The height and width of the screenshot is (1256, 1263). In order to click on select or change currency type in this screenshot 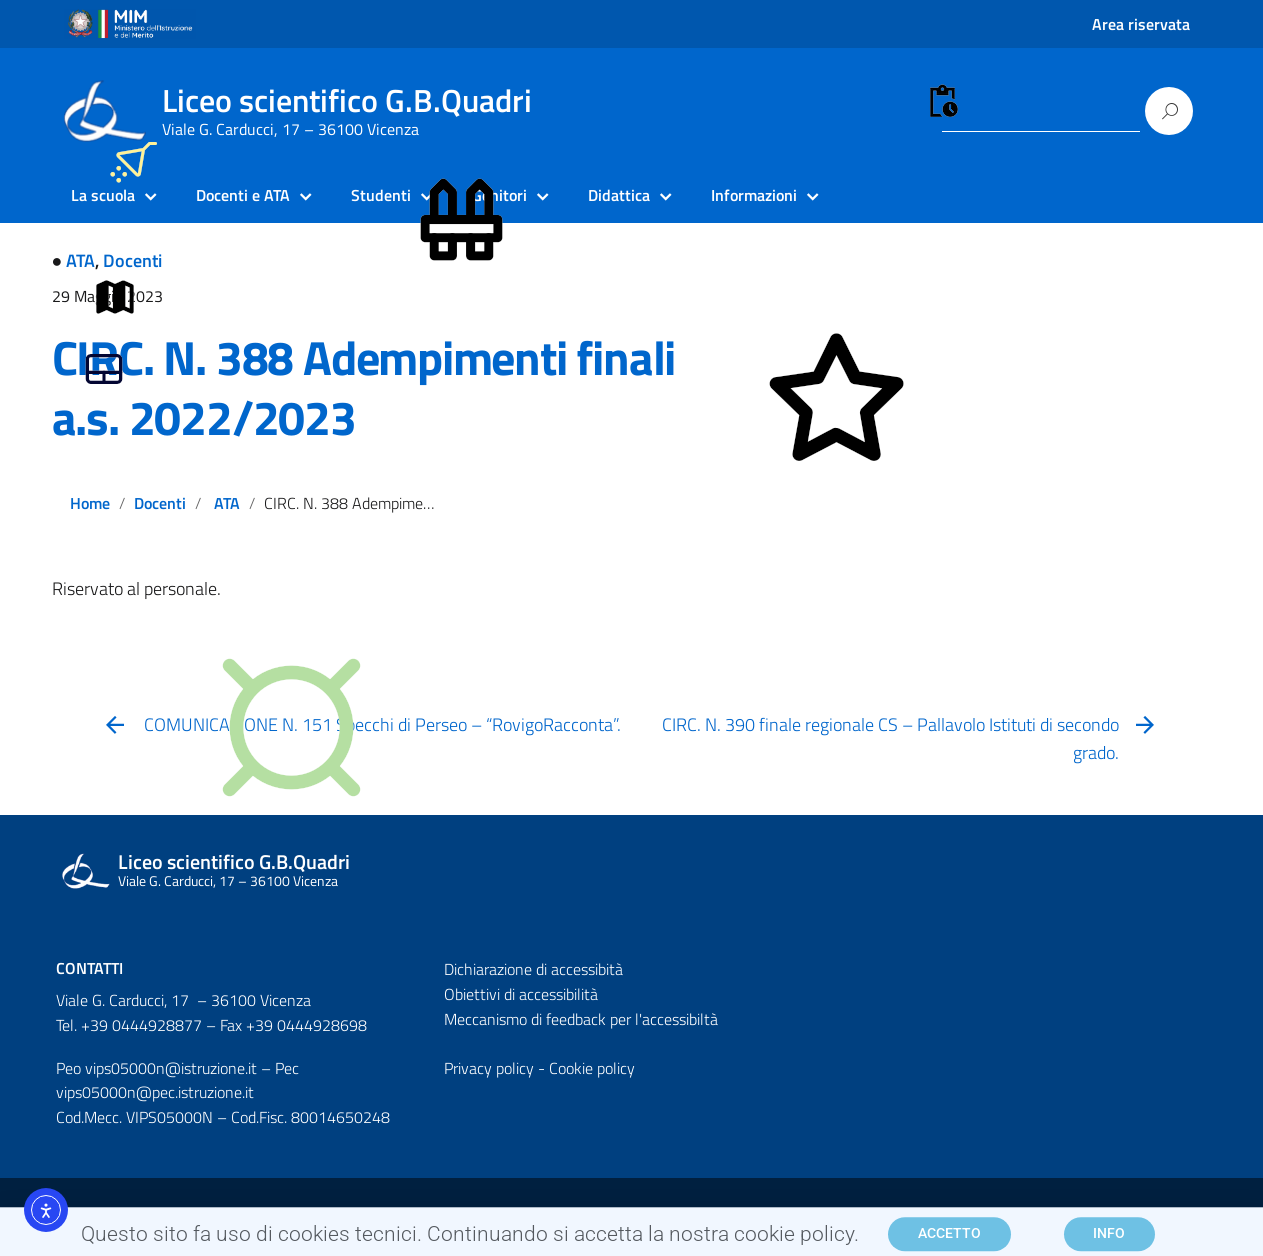, I will do `click(291, 727)`.